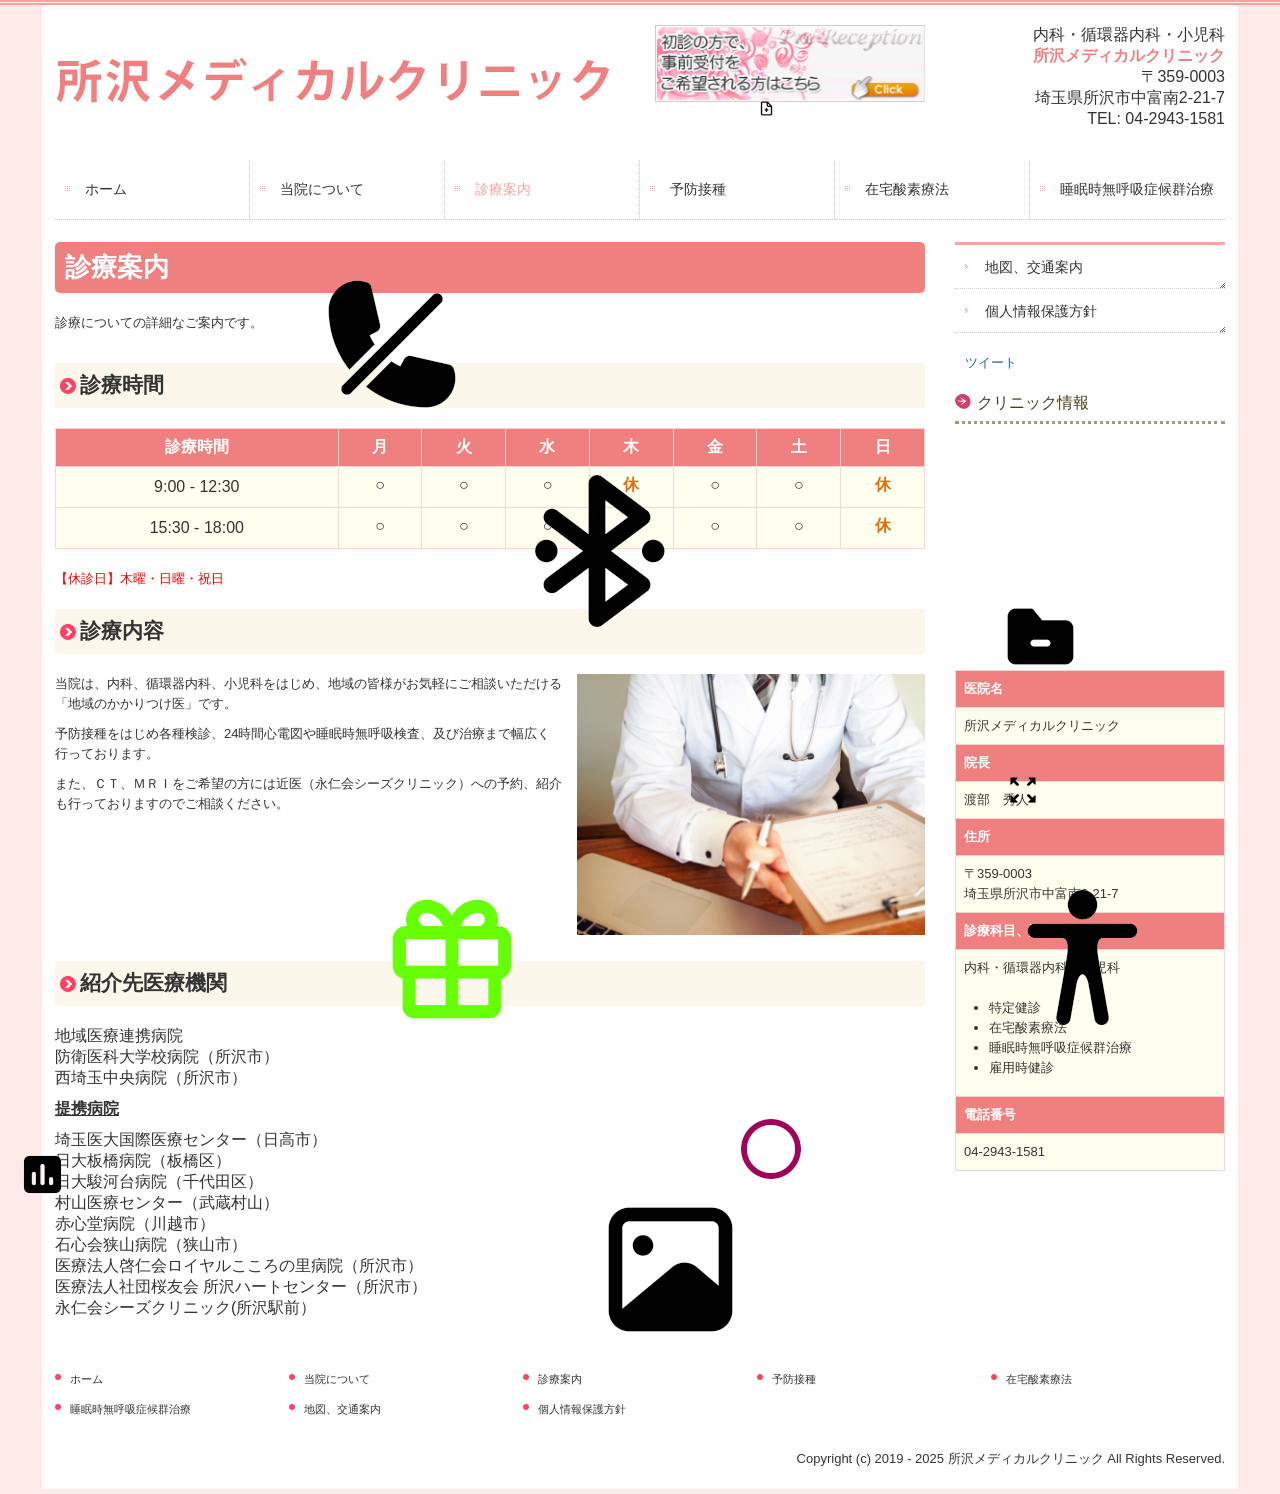 This screenshot has width=1280, height=1494. Describe the element at coordinates (452, 959) in the screenshot. I see `view gifts or rewards` at that location.